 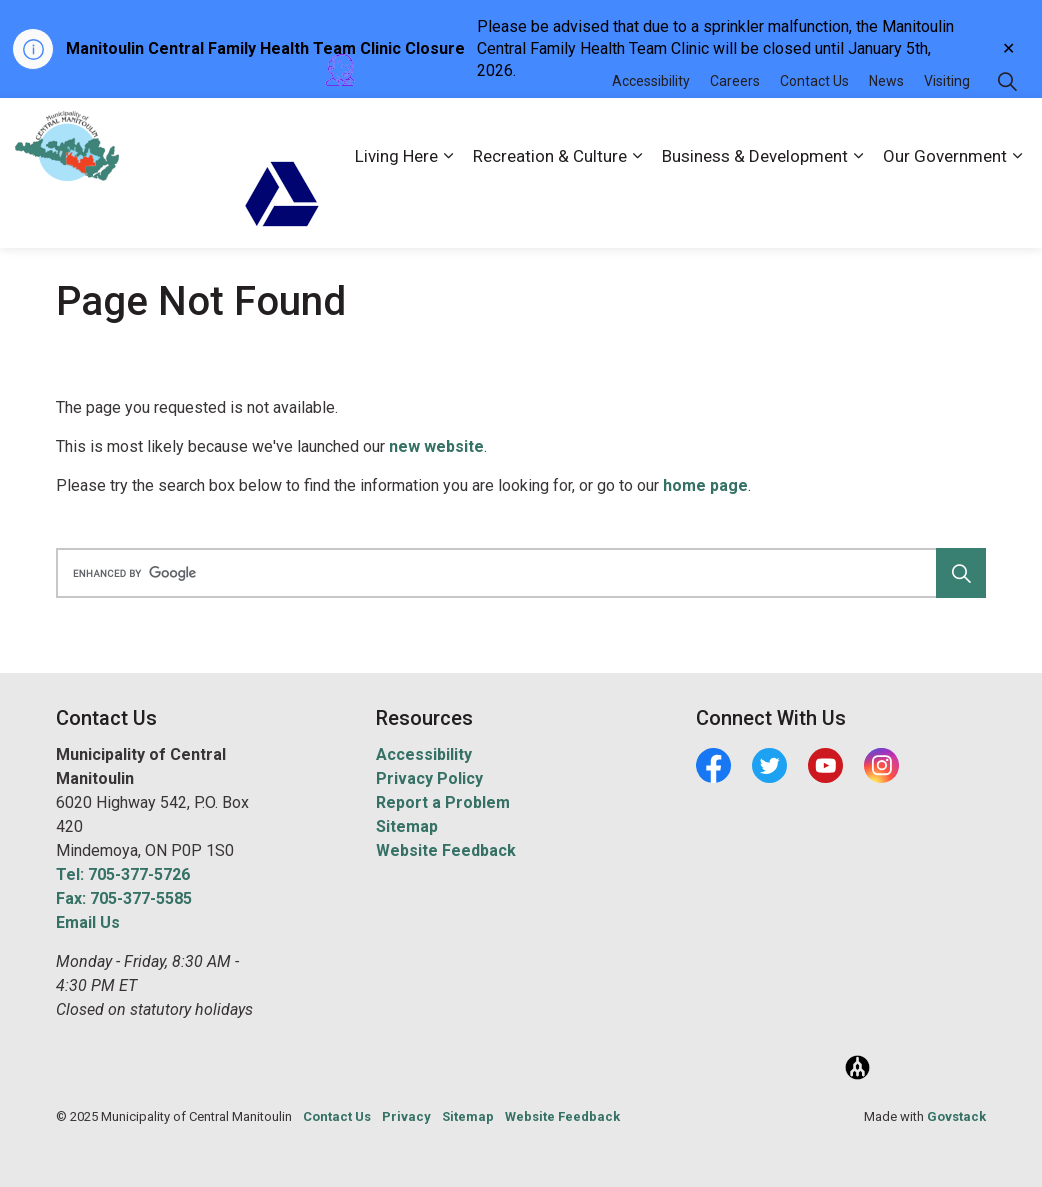 I want to click on Jenkins CI/CD automation server logo, so click(x=340, y=70).